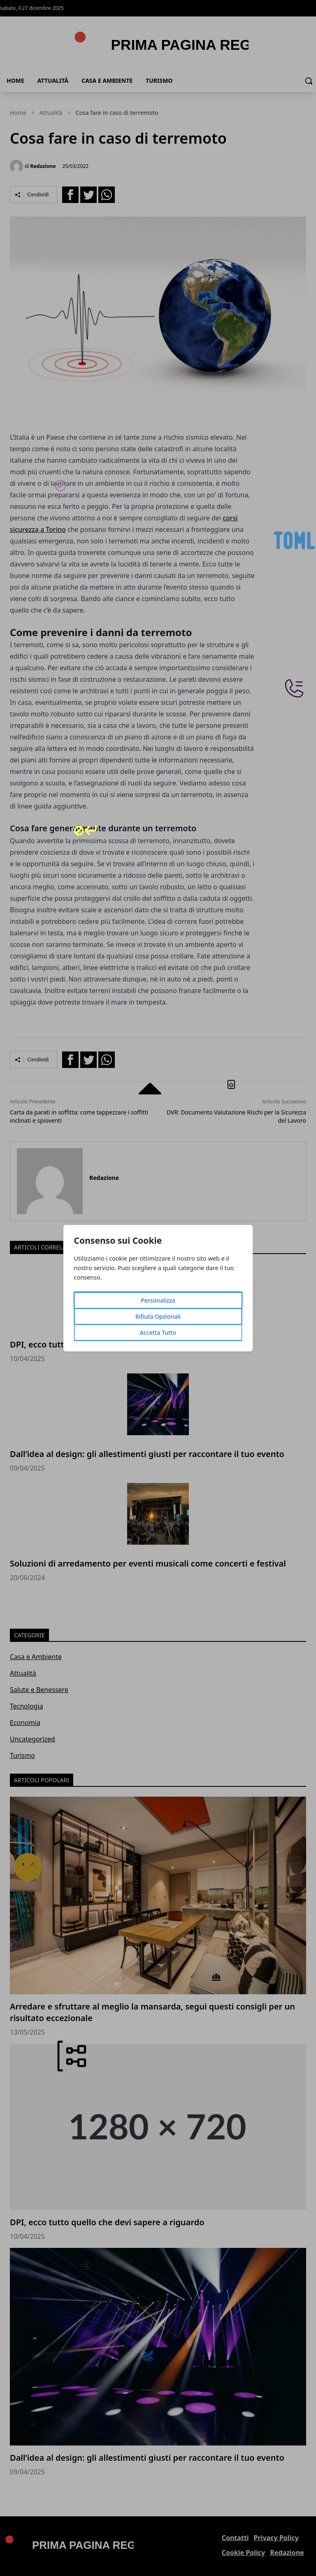  Describe the element at coordinates (216, 1977) in the screenshot. I see `access construction or building projects` at that location.